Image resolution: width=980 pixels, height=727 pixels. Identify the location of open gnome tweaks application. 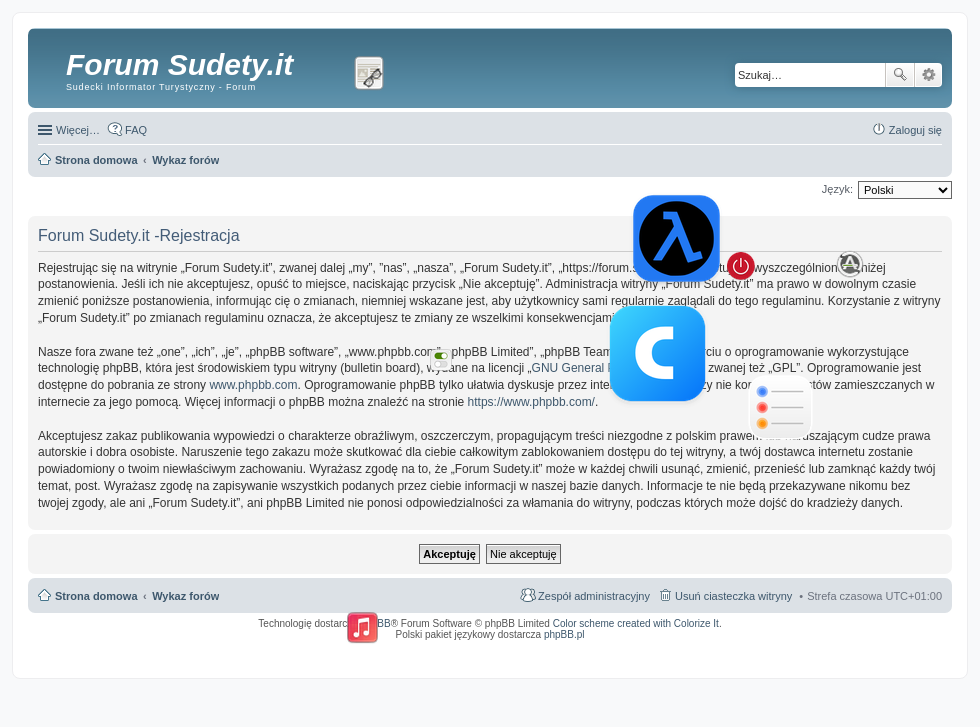
(441, 360).